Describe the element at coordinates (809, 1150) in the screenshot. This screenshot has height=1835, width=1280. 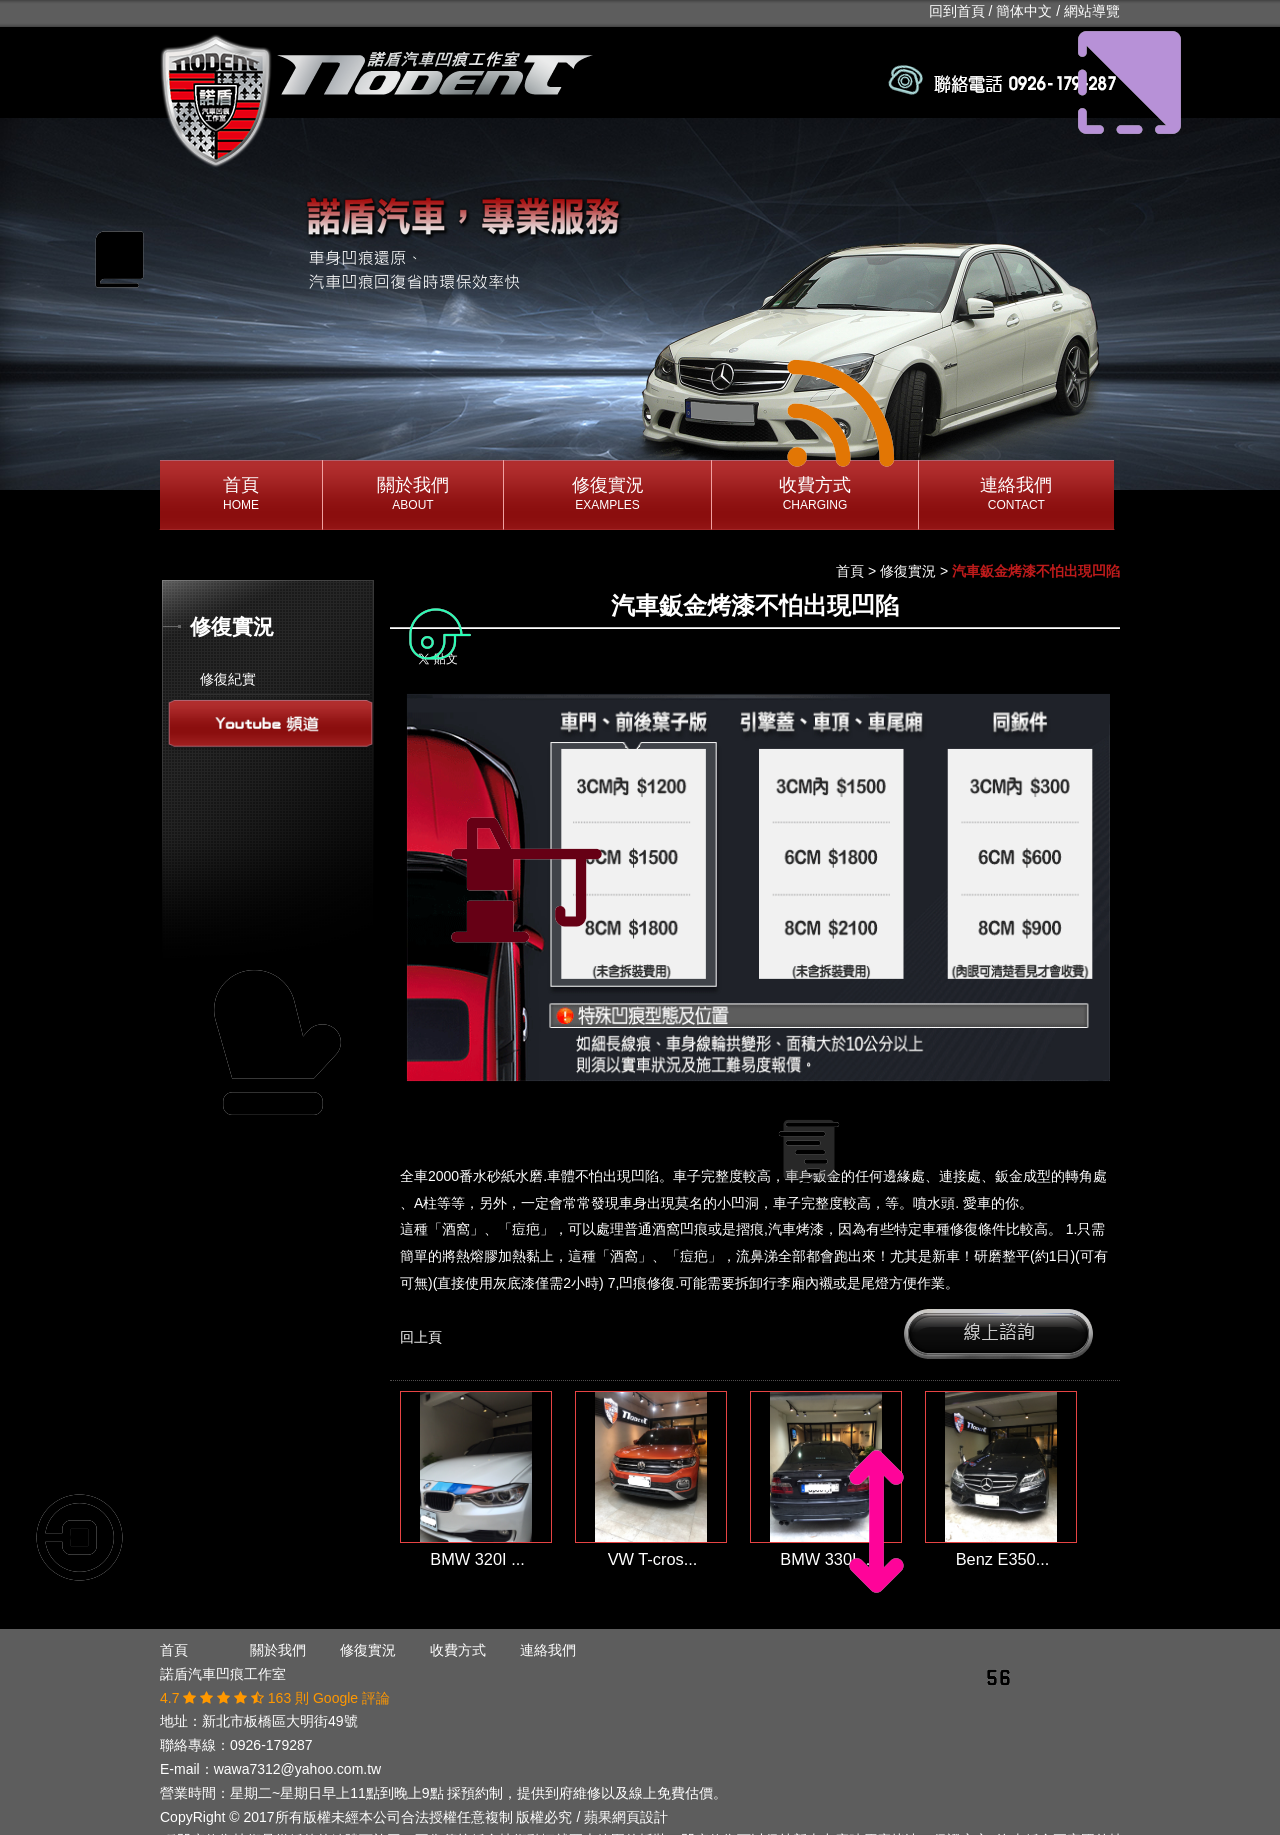
I see `indicates severe weather alert or tornado warning` at that location.